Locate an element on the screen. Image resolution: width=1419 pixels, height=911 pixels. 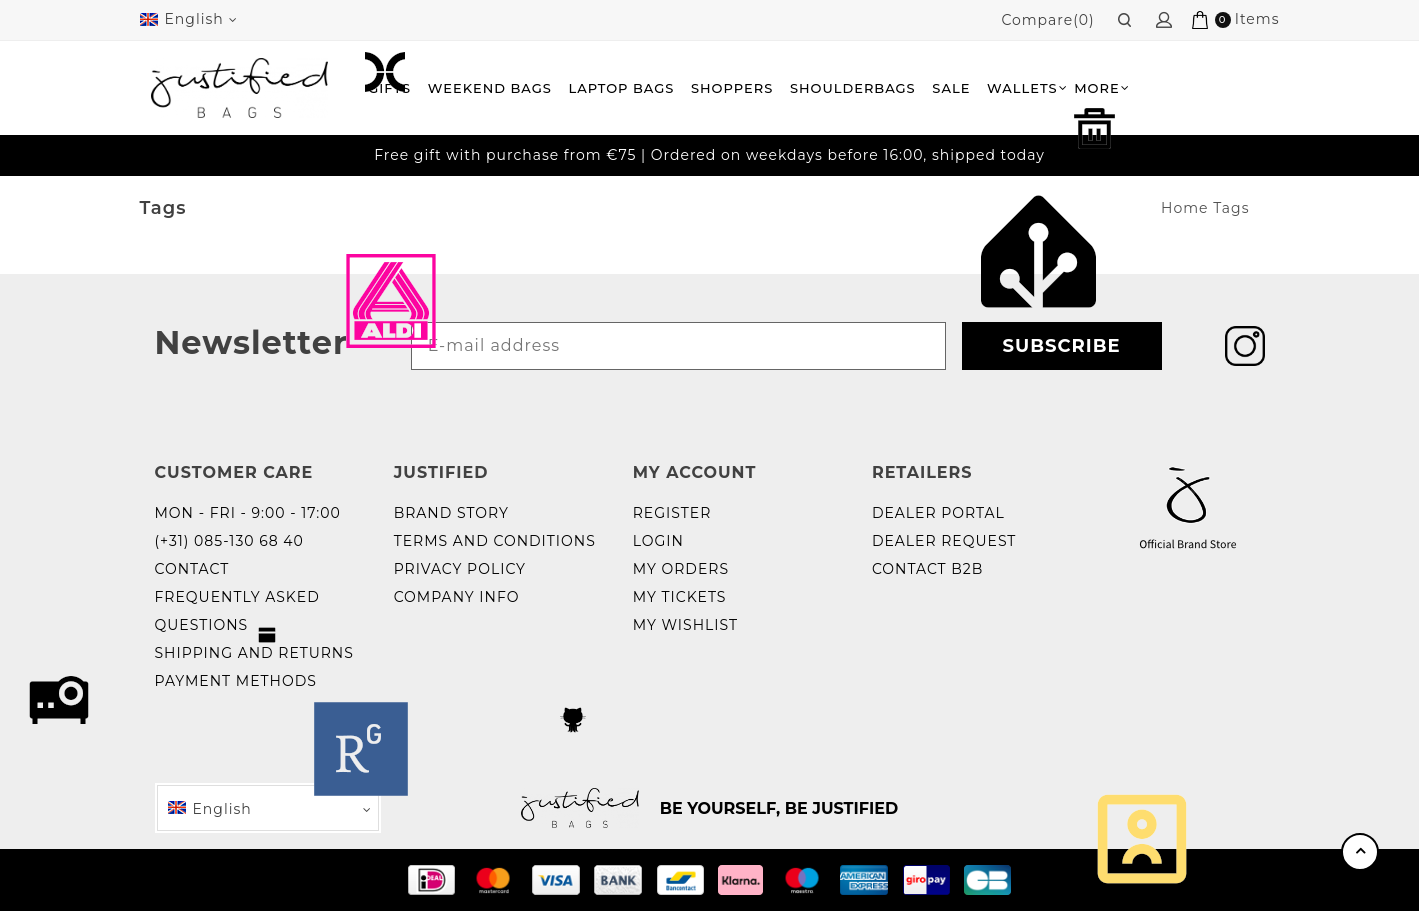
view account profile is located at coordinates (1142, 839).